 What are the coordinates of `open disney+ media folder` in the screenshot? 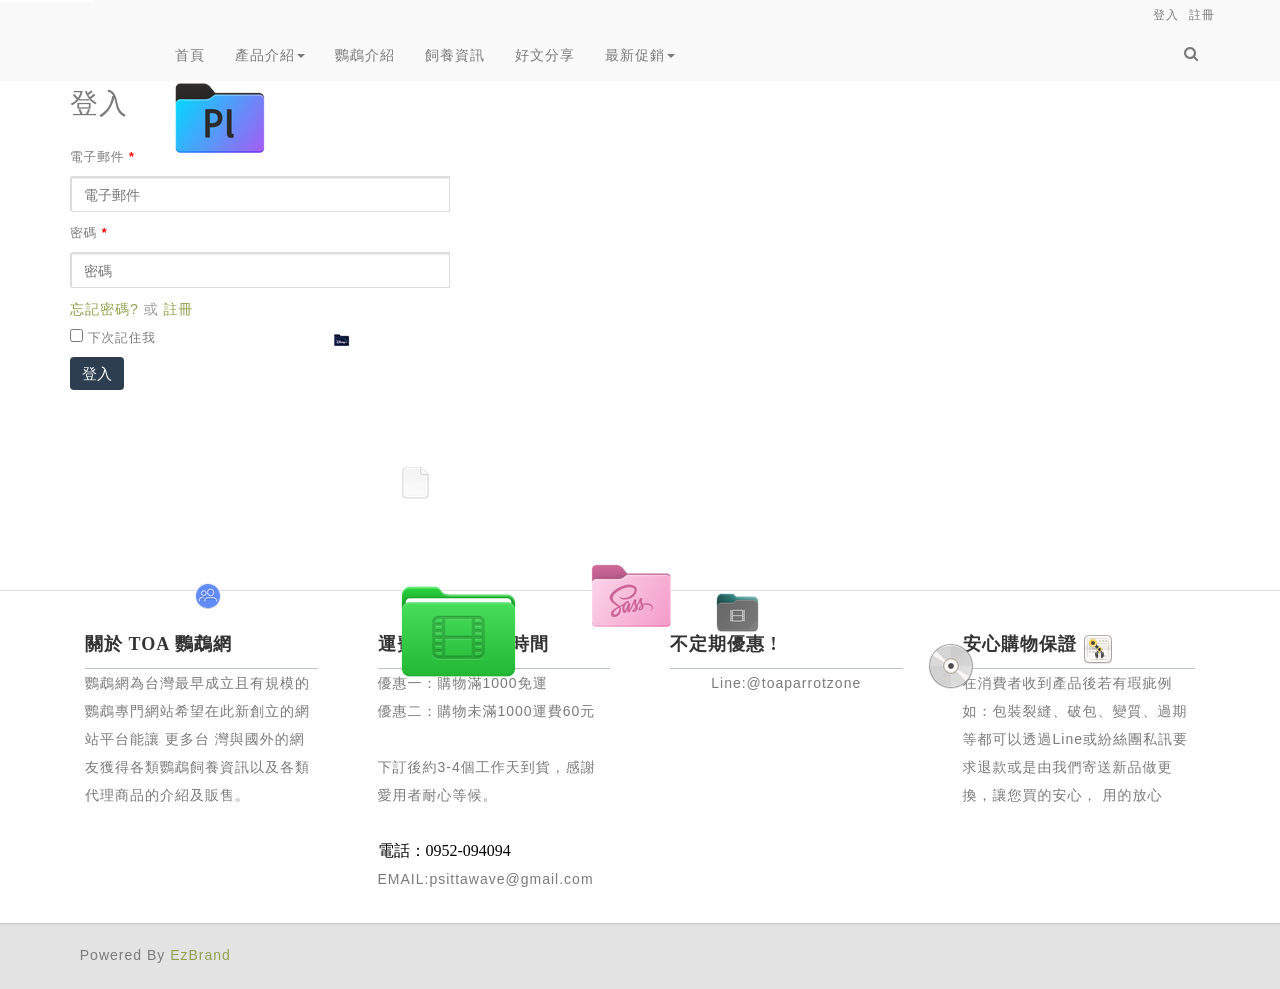 It's located at (341, 340).